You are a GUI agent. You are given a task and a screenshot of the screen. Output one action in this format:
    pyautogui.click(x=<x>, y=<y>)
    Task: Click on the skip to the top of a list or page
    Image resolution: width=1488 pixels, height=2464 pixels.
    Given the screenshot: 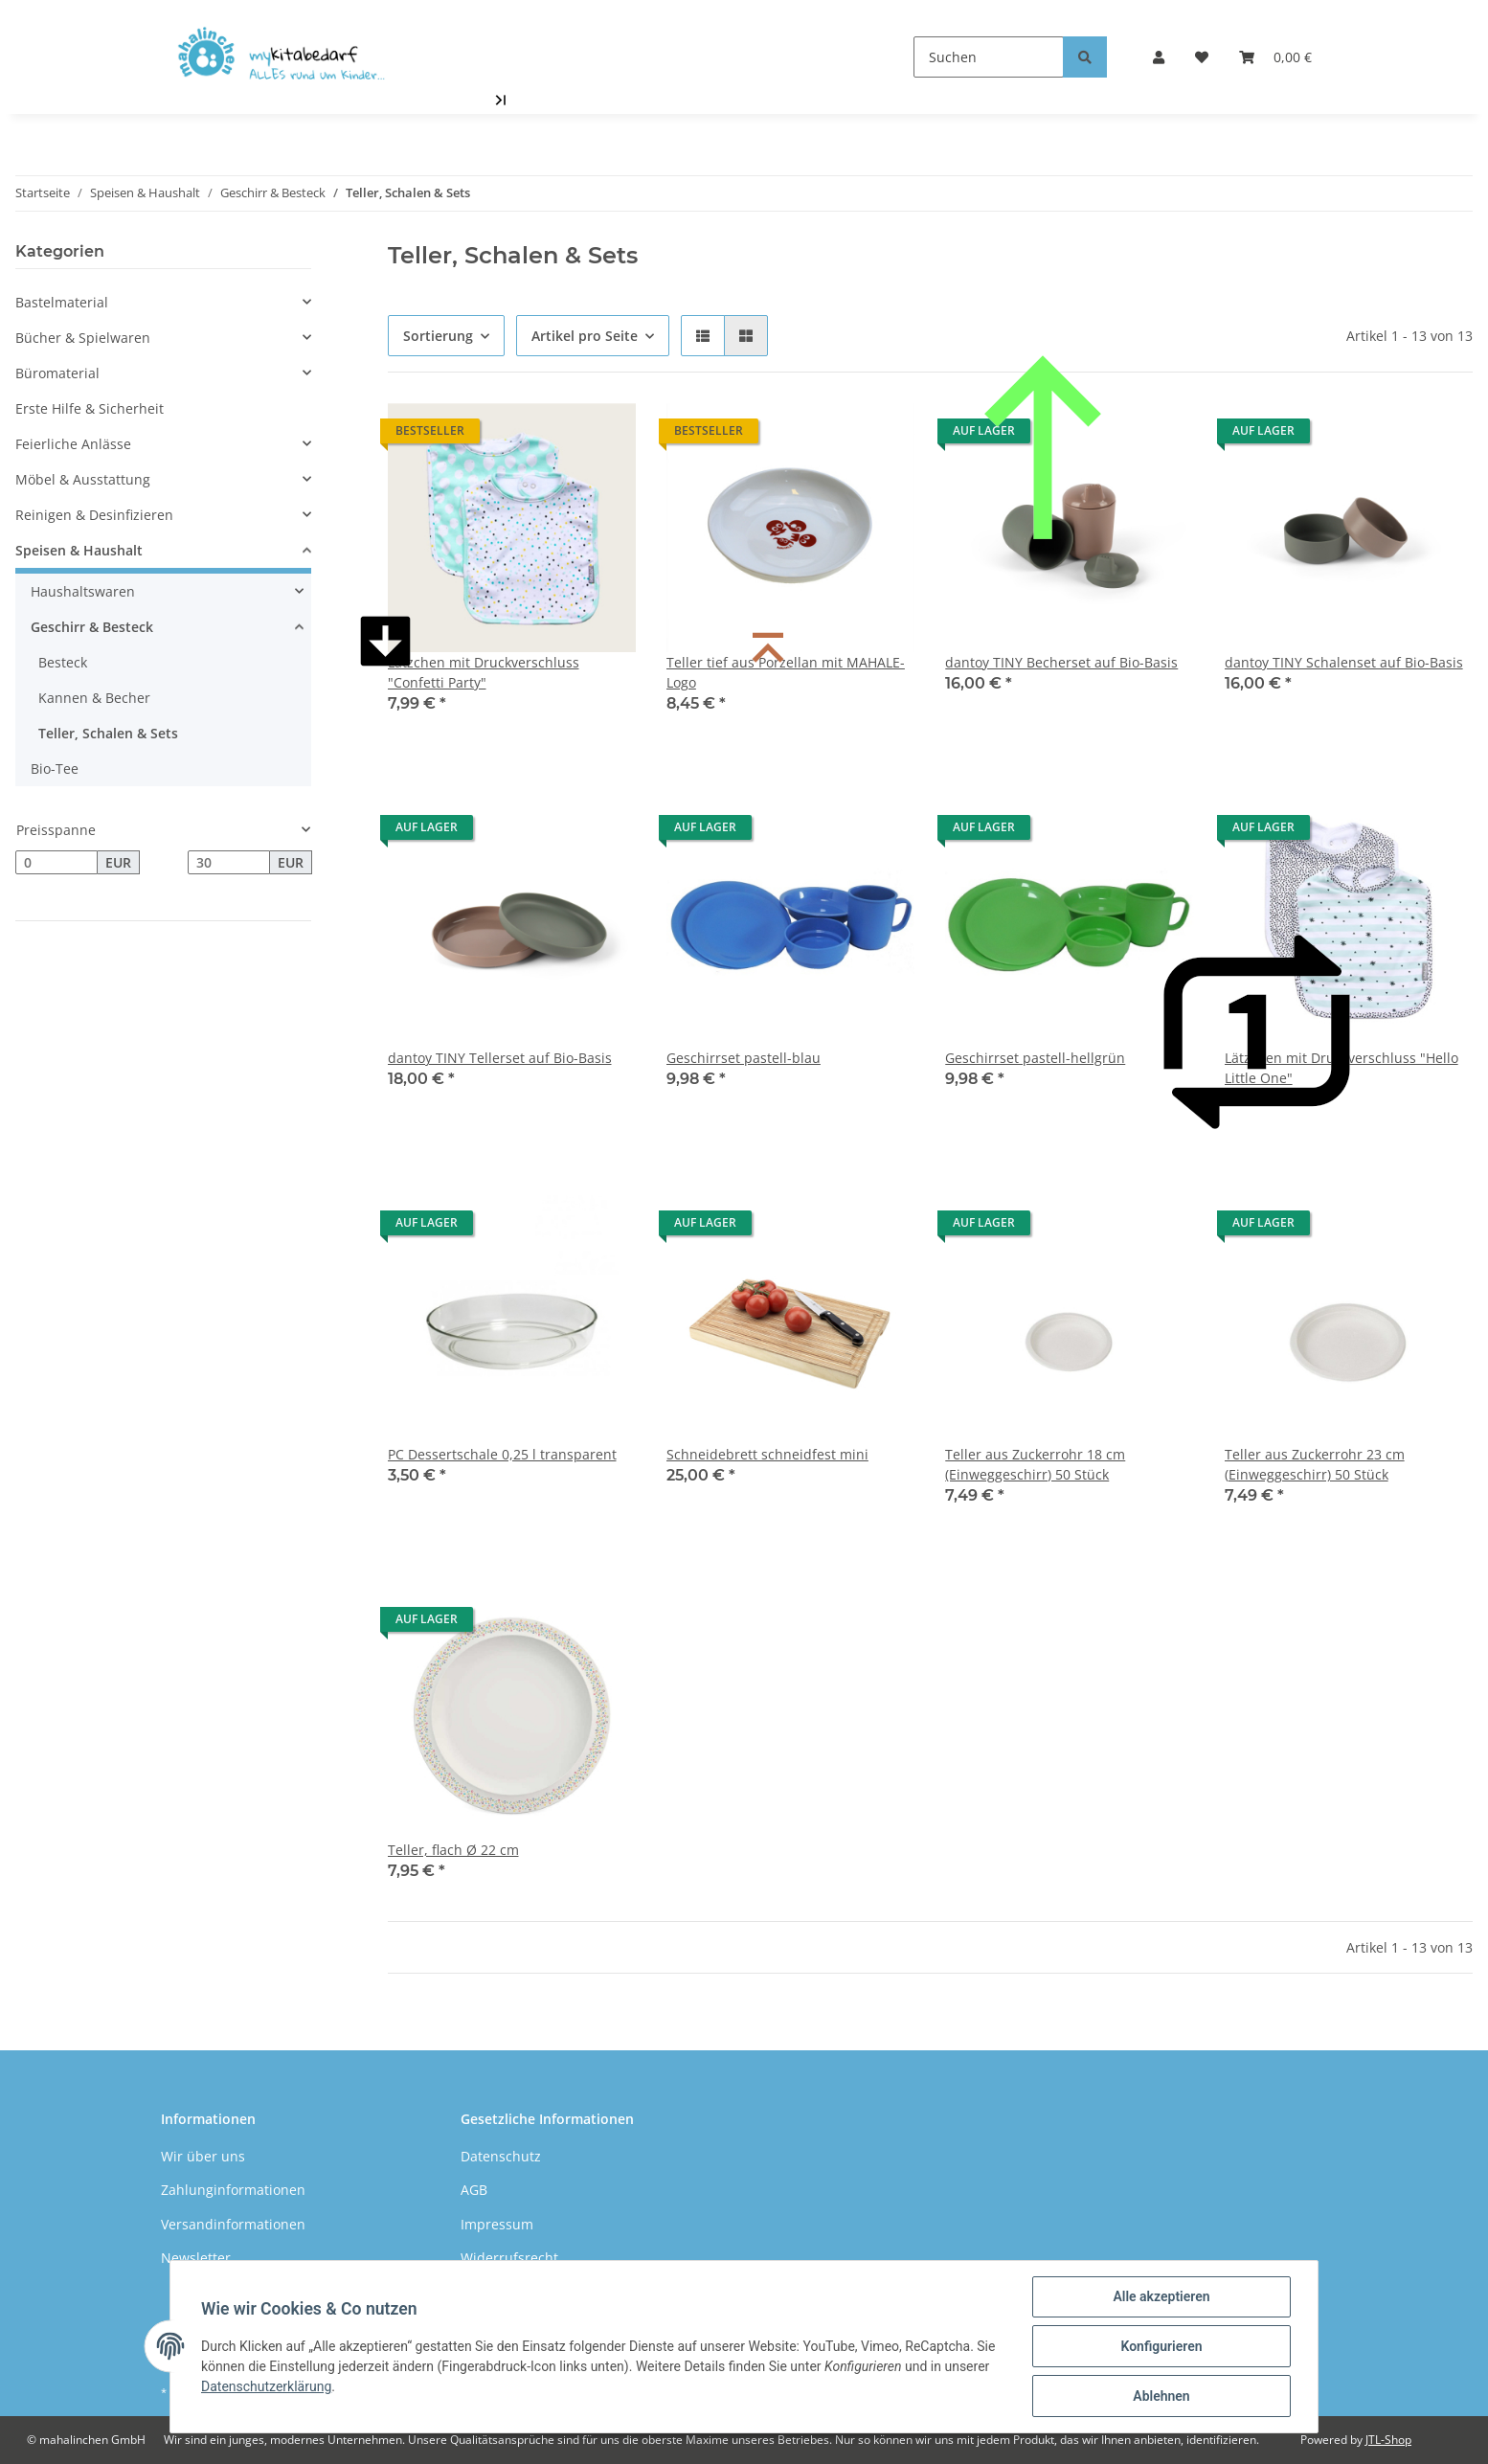 What is the action you would take?
    pyautogui.click(x=768, y=645)
    